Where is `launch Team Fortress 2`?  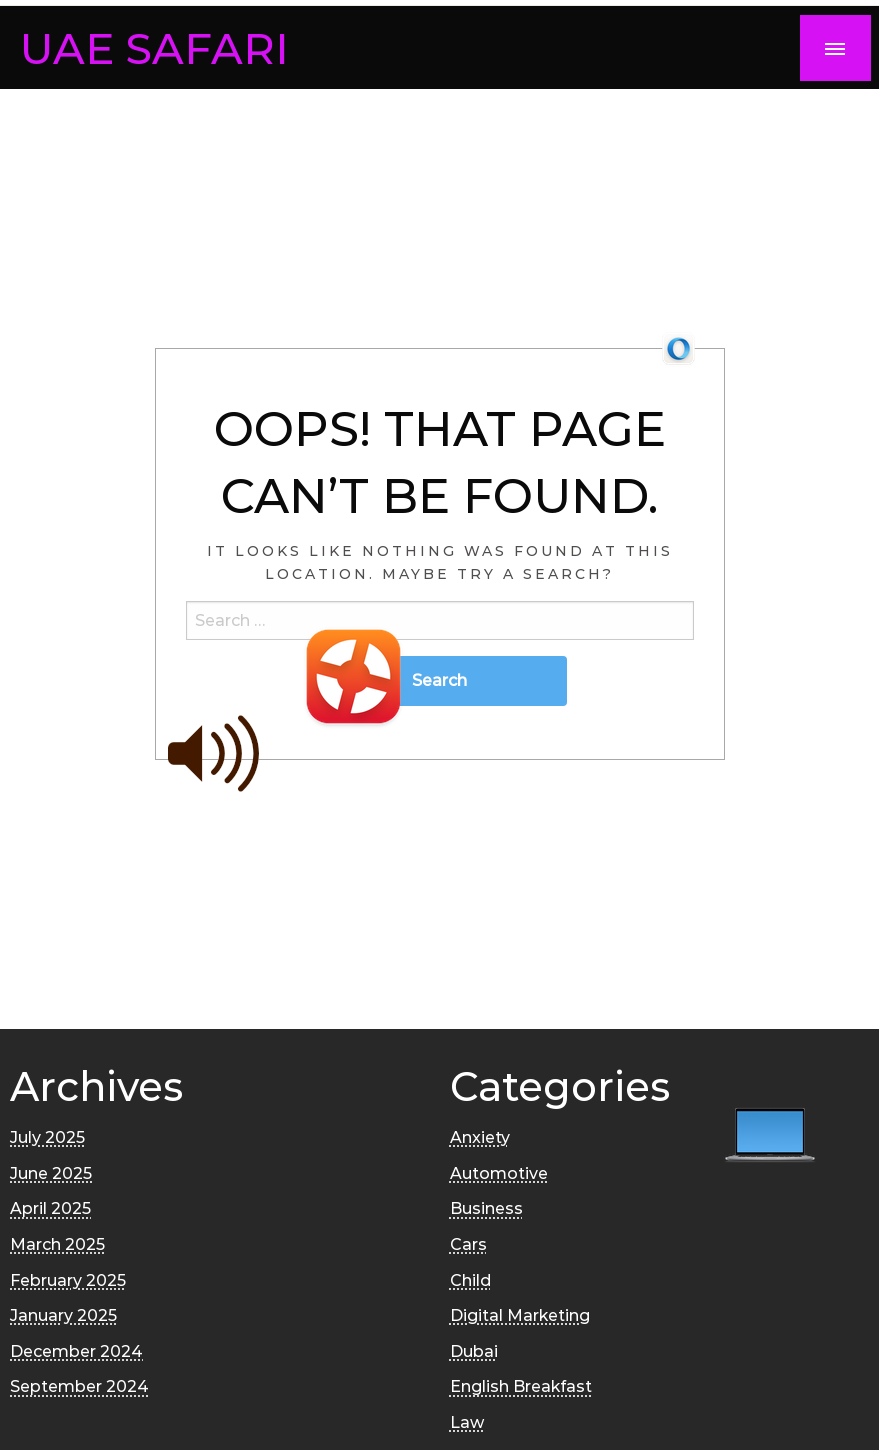
launch Team Fortress 2 is located at coordinates (353, 676).